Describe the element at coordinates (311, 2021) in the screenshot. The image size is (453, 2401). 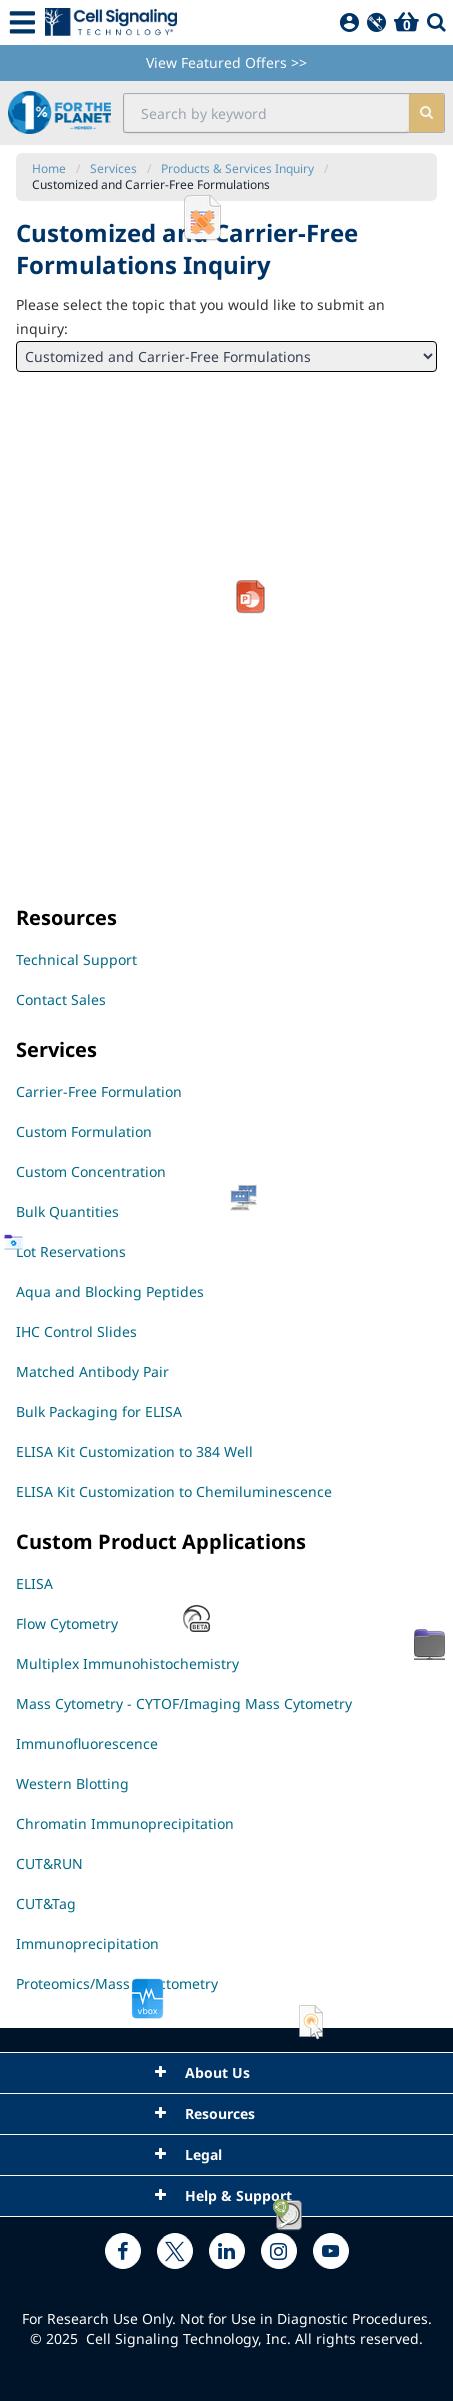
I see `select a file from your documents` at that location.